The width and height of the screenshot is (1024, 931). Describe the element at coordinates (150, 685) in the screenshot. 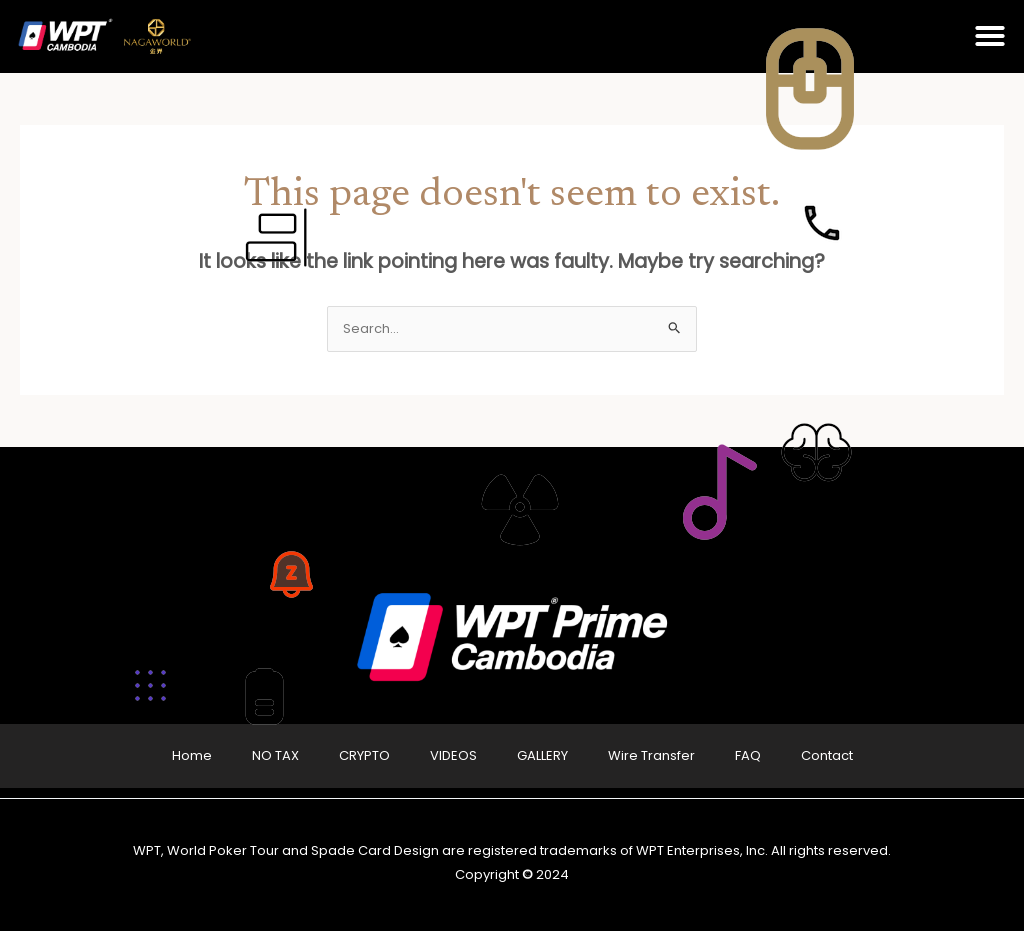

I see `open app drawer or launcher` at that location.